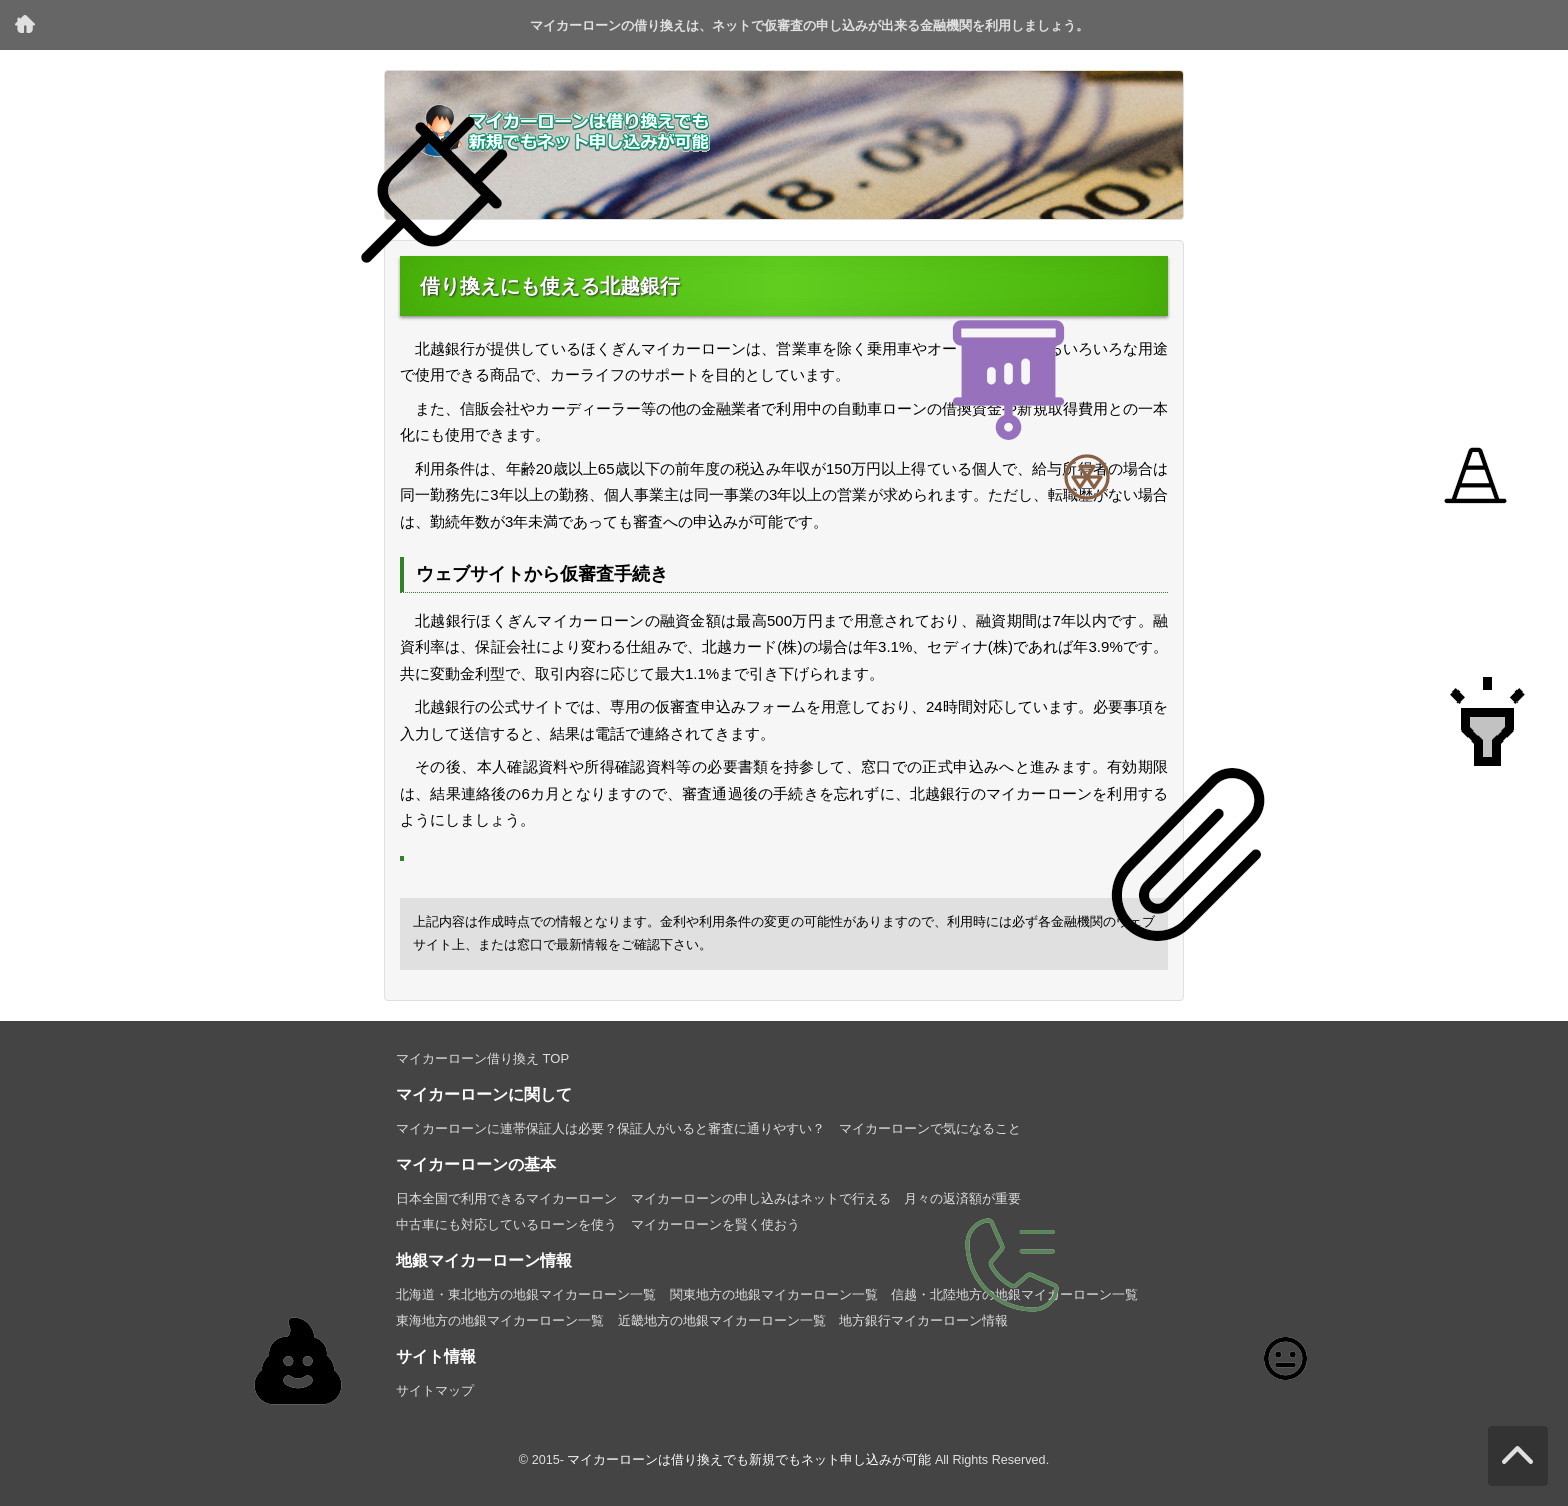 This screenshot has height=1506, width=1568. What do you see at coordinates (298, 1361) in the screenshot?
I see `add a poop emoji reaction` at bounding box center [298, 1361].